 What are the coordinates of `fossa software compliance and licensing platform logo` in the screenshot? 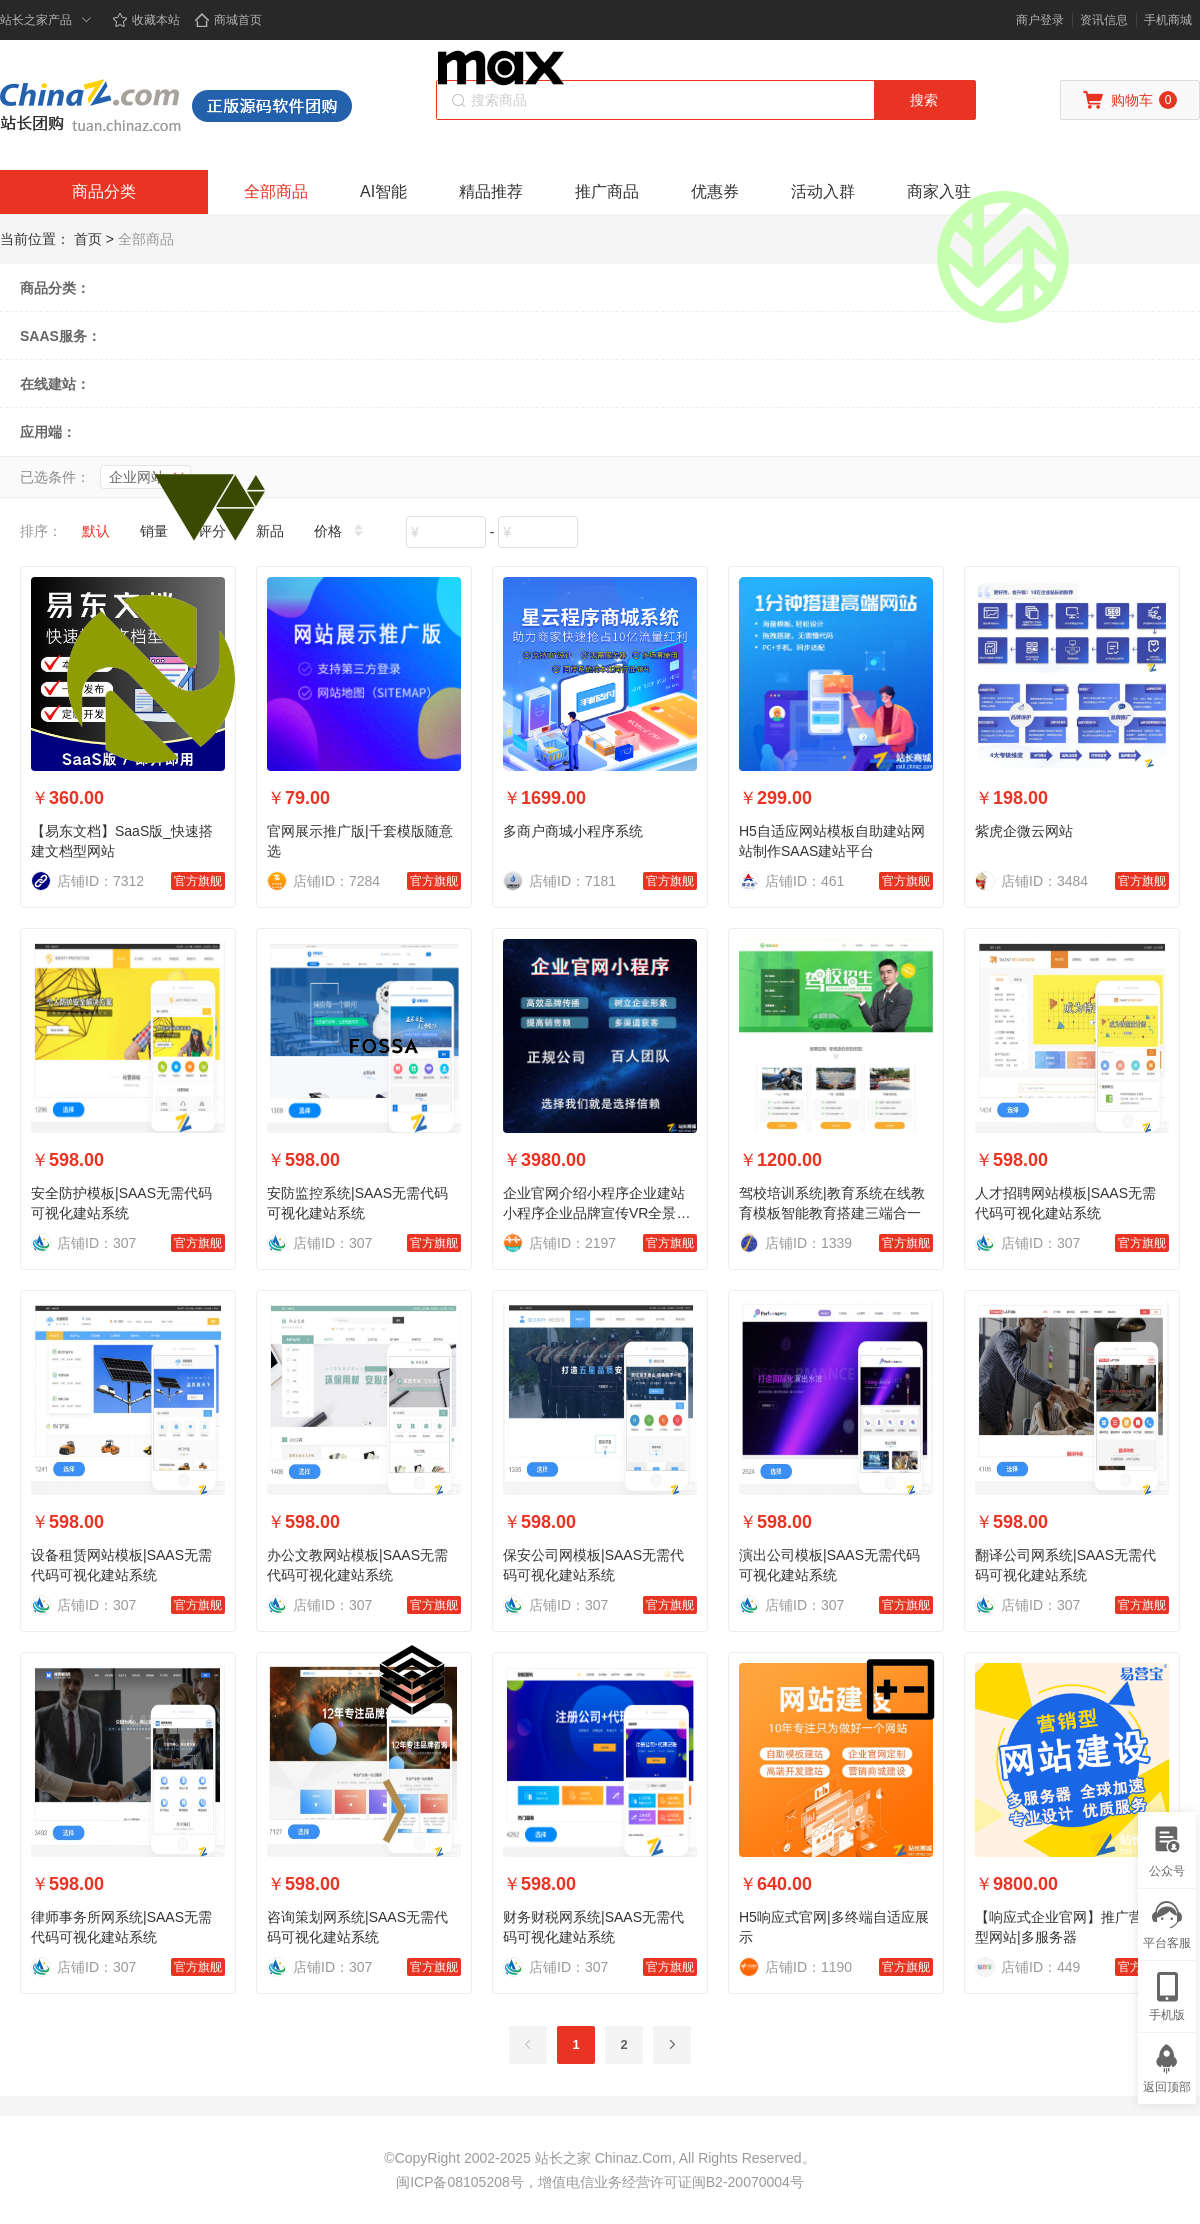 It's located at (384, 1046).